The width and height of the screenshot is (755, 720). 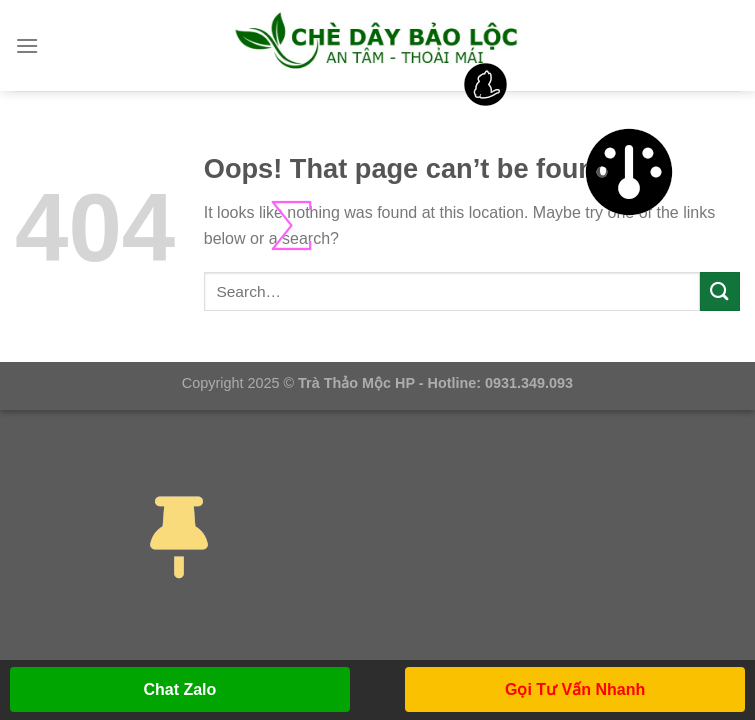 I want to click on yarn package manager logo, so click(x=485, y=84).